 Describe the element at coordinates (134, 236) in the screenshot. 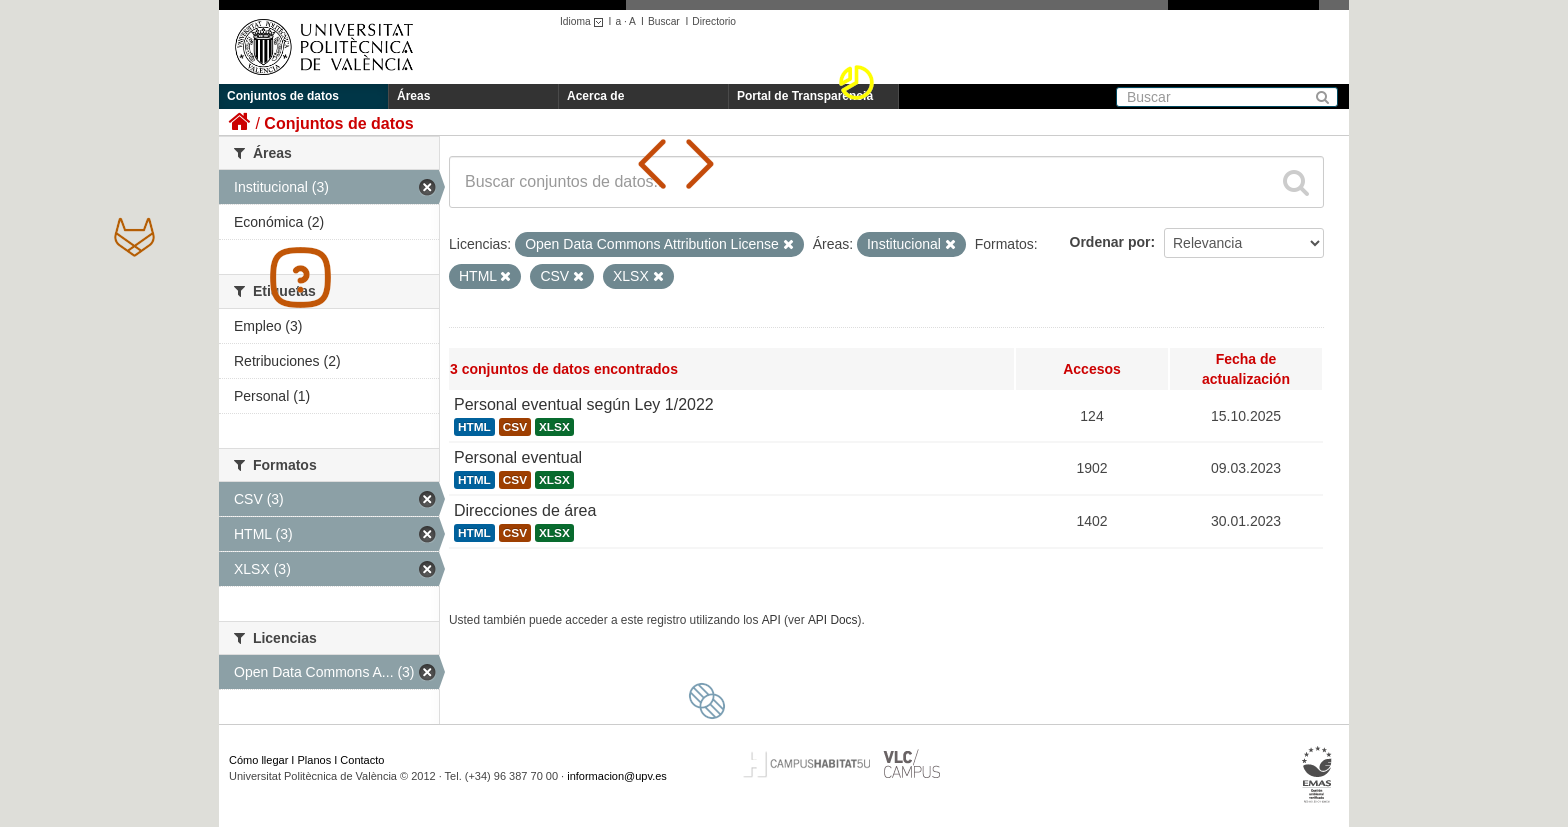

I see `open GitLab repository` at that location.